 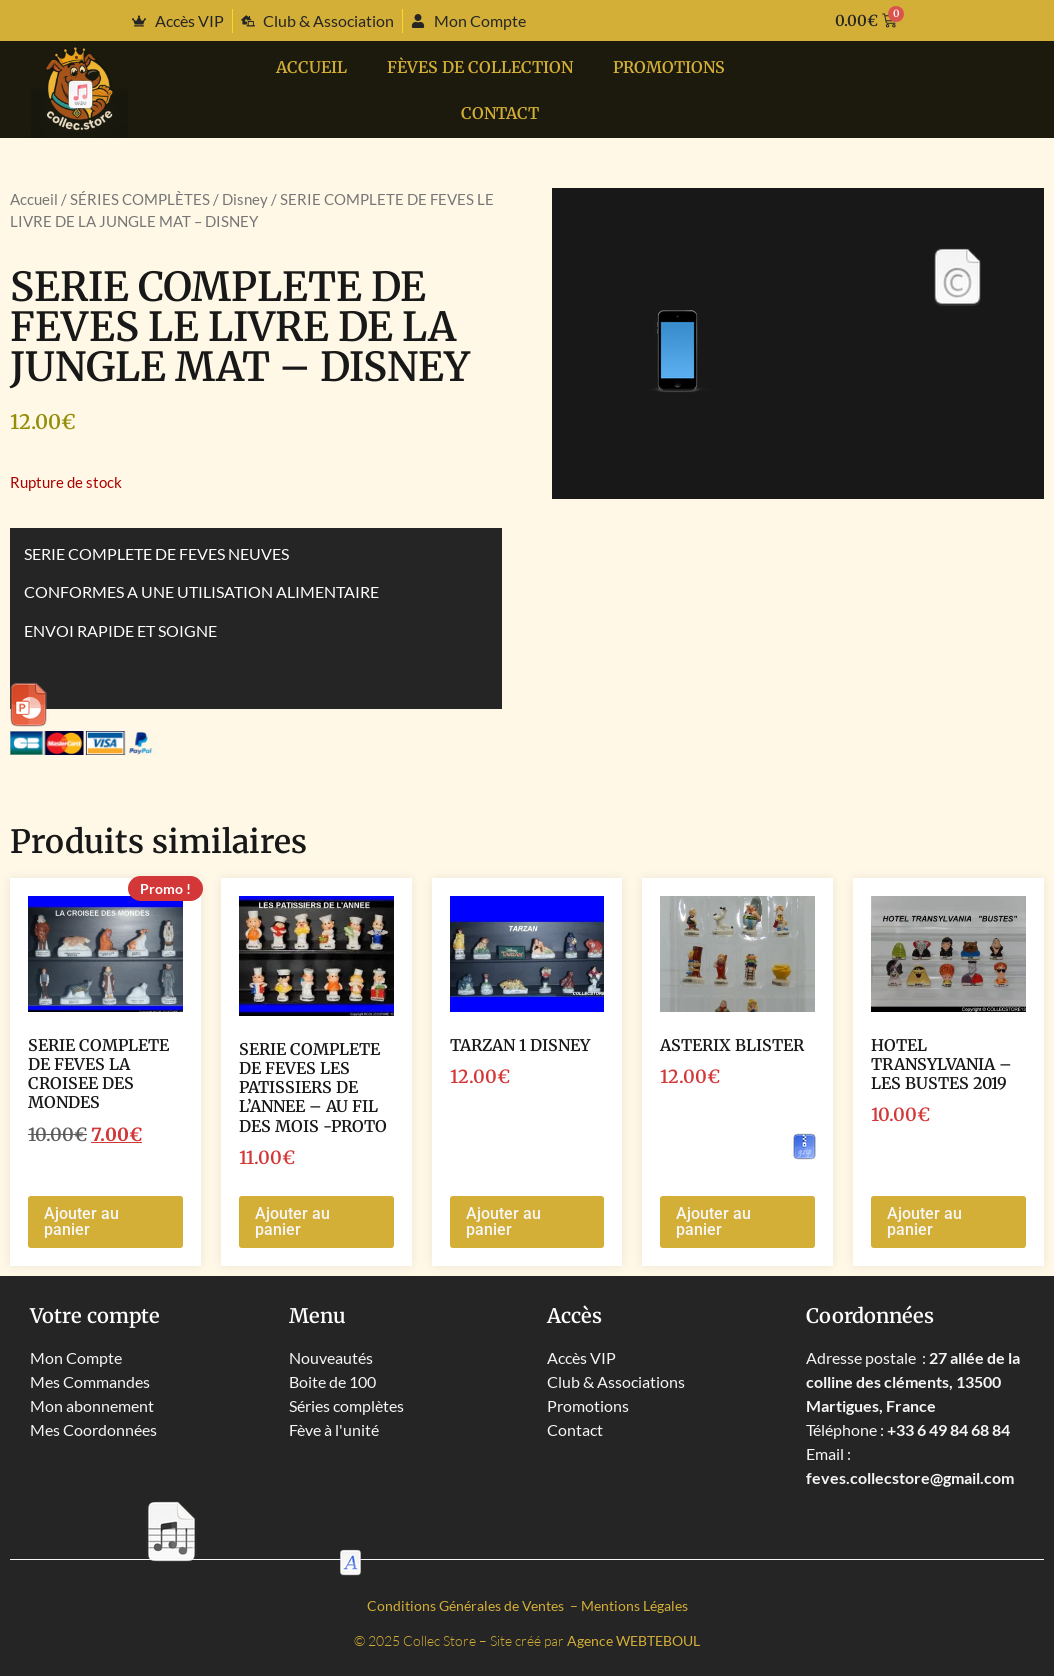 What do you see at coordinates (350, 1562) in the screenshot?
I see `a TrueType font file` at bounding box center [350, 1562].